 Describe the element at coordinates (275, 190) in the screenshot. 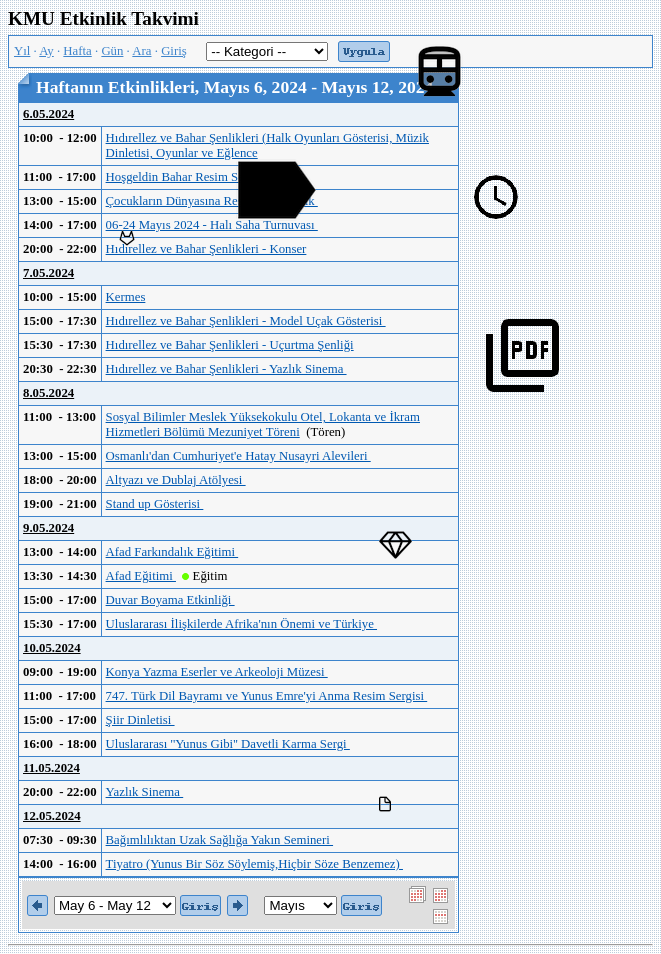

I see `add or manage labels for organization` at that location.